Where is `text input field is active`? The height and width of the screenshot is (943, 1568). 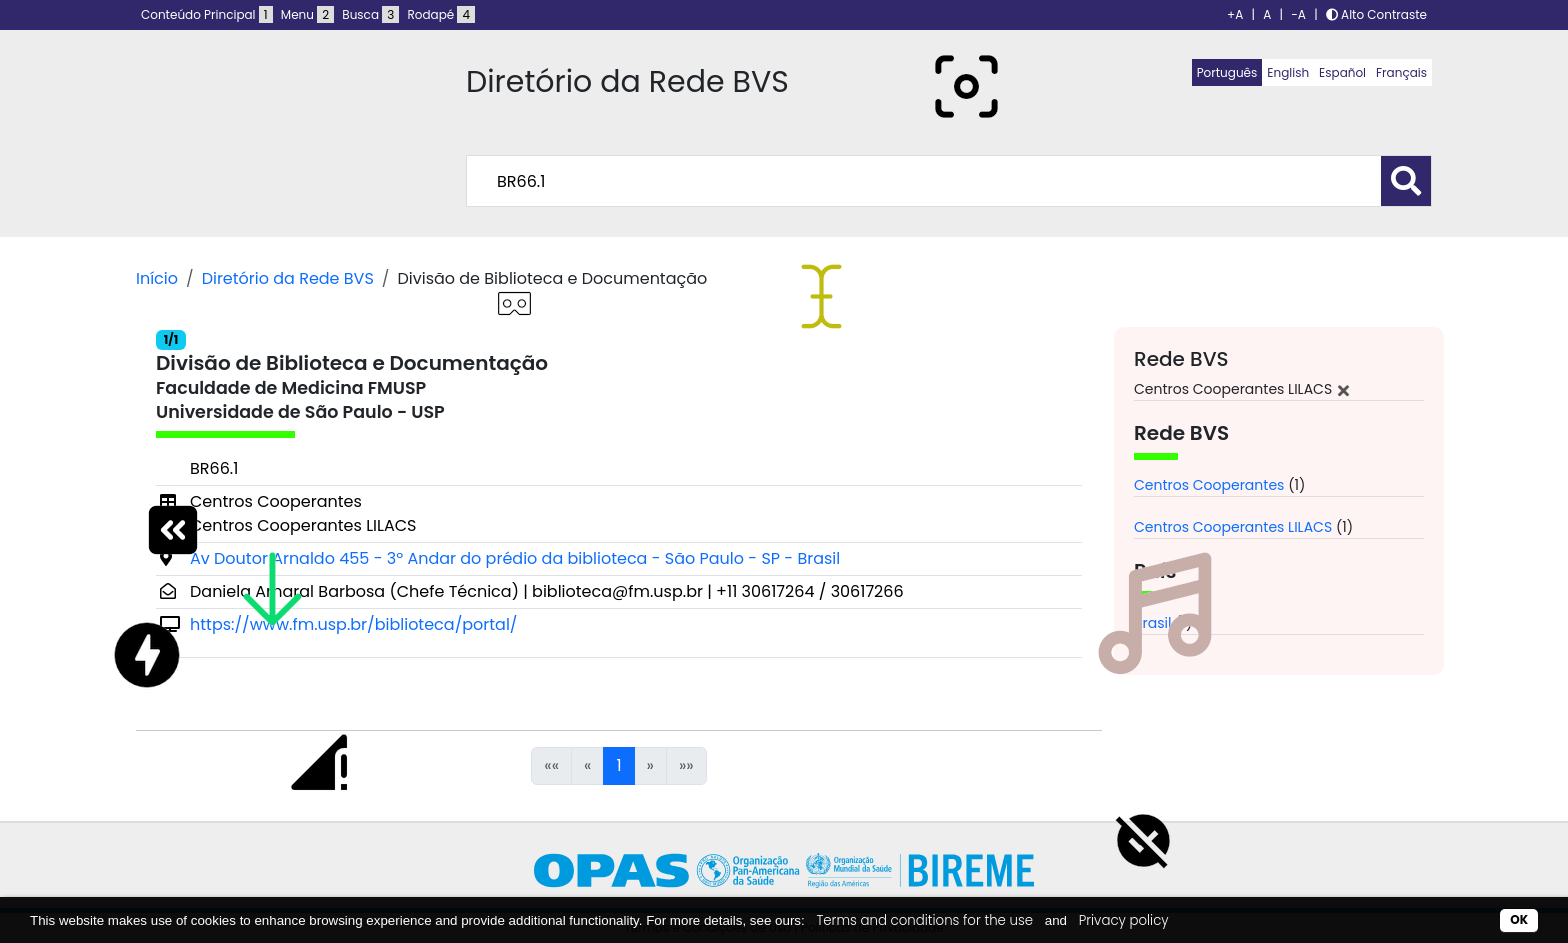
text input field is active is located at coordinates (821, 296).